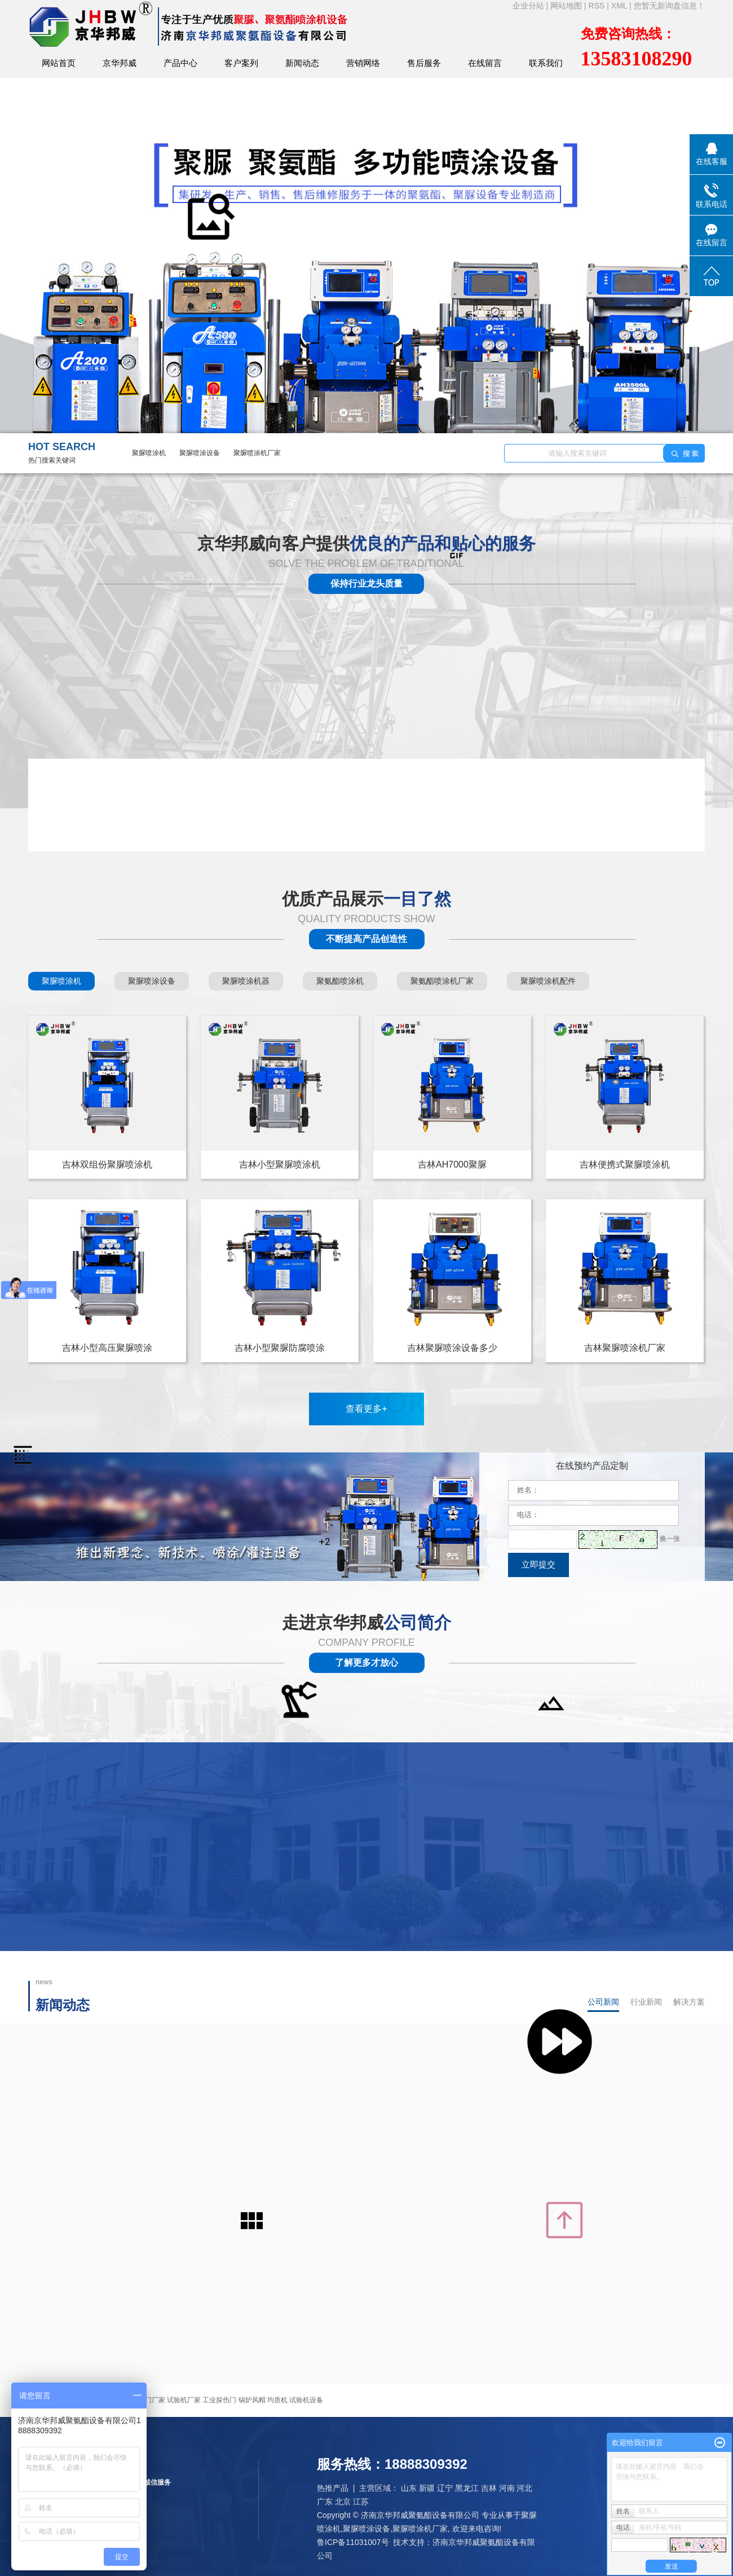 The height and width of the screenshot is (2576, 733). Describe the element at coordinates (251, 2221) in the screenshot. I see `switch to grid view` at that location.